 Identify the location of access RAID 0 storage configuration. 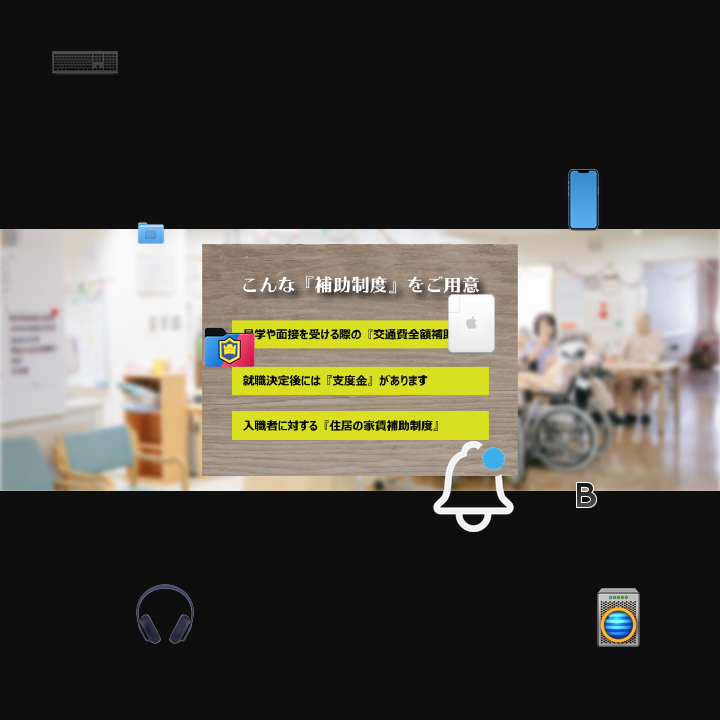
(618, 617).